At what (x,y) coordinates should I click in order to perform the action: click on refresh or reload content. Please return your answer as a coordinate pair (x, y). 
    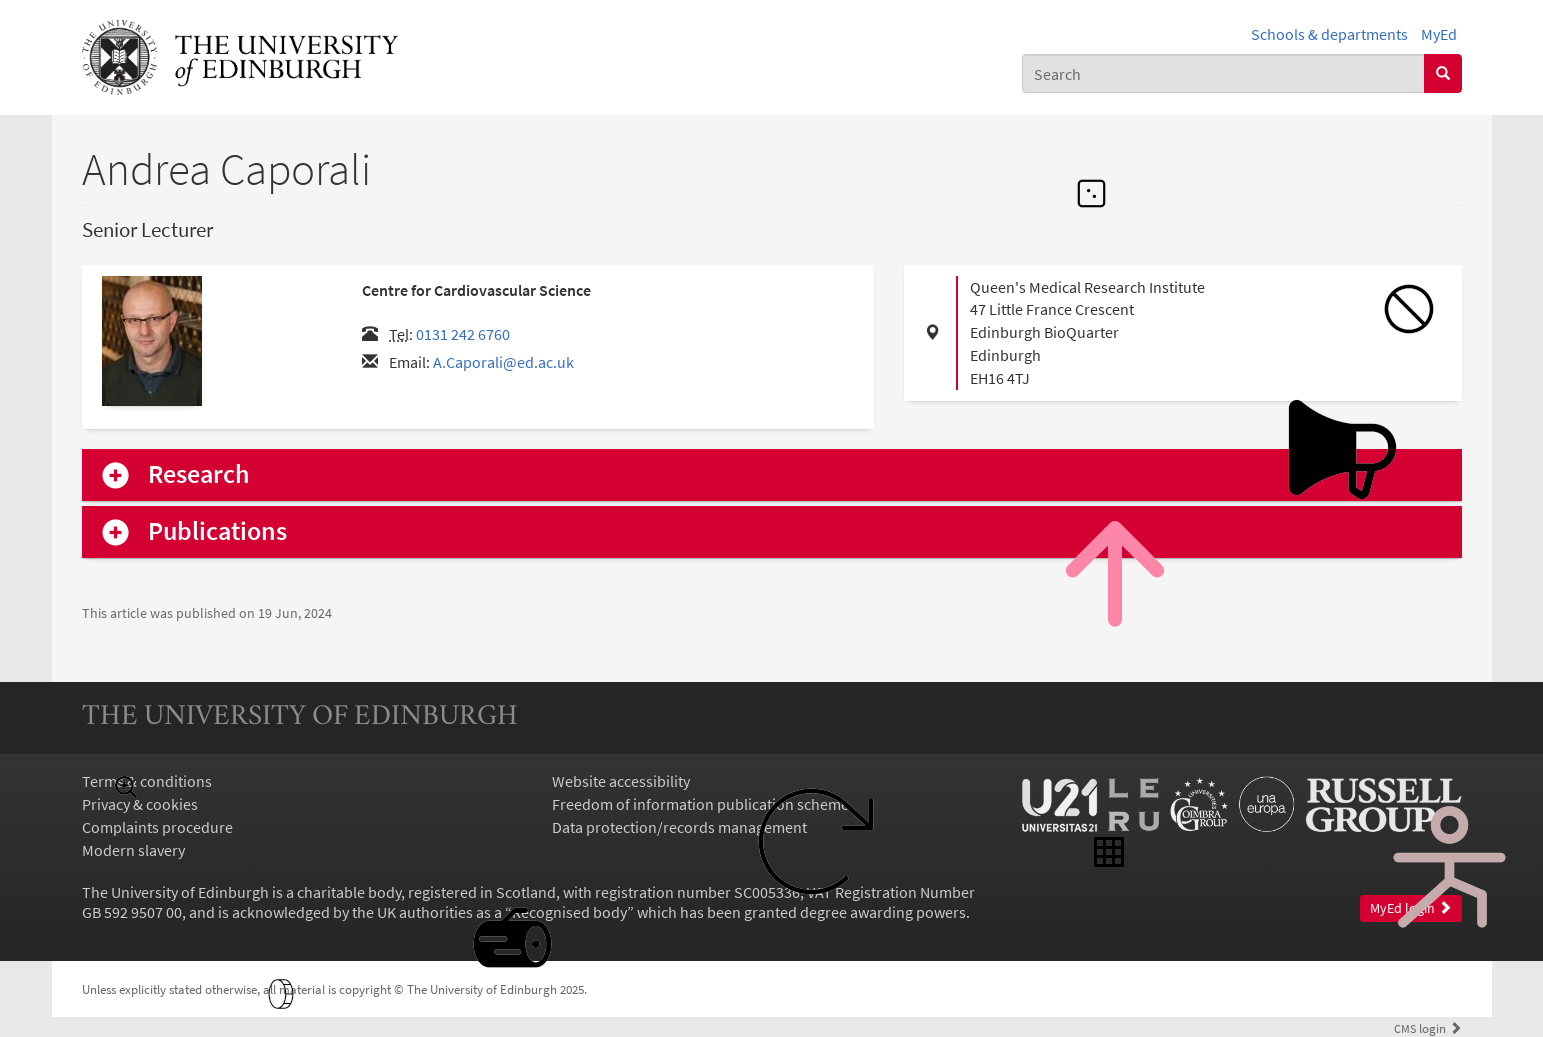
    Looking at the image, I should click on (811, 841).